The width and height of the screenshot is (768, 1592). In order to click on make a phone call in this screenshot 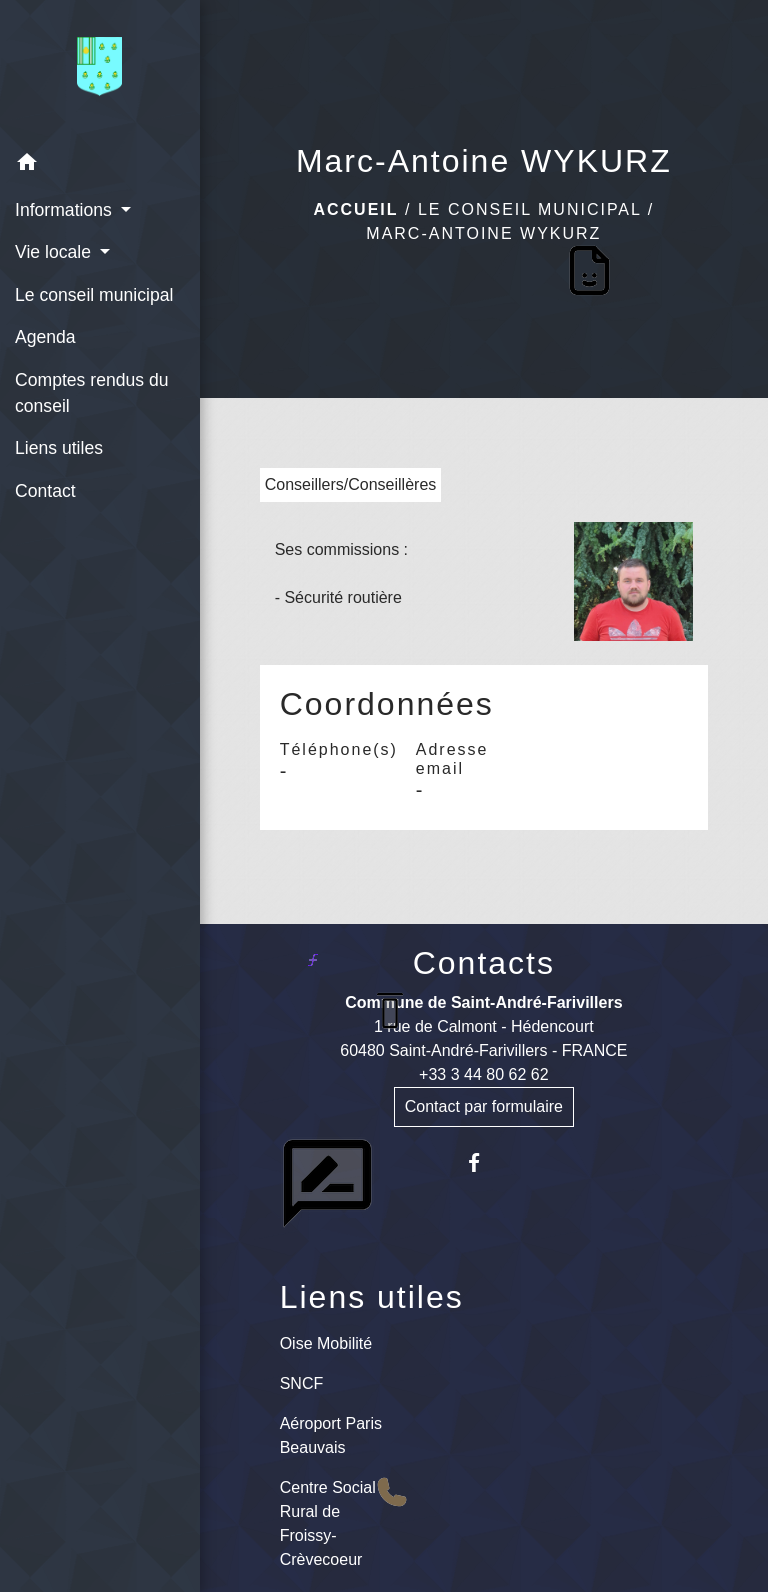, I will do `click(392, 1492)`.